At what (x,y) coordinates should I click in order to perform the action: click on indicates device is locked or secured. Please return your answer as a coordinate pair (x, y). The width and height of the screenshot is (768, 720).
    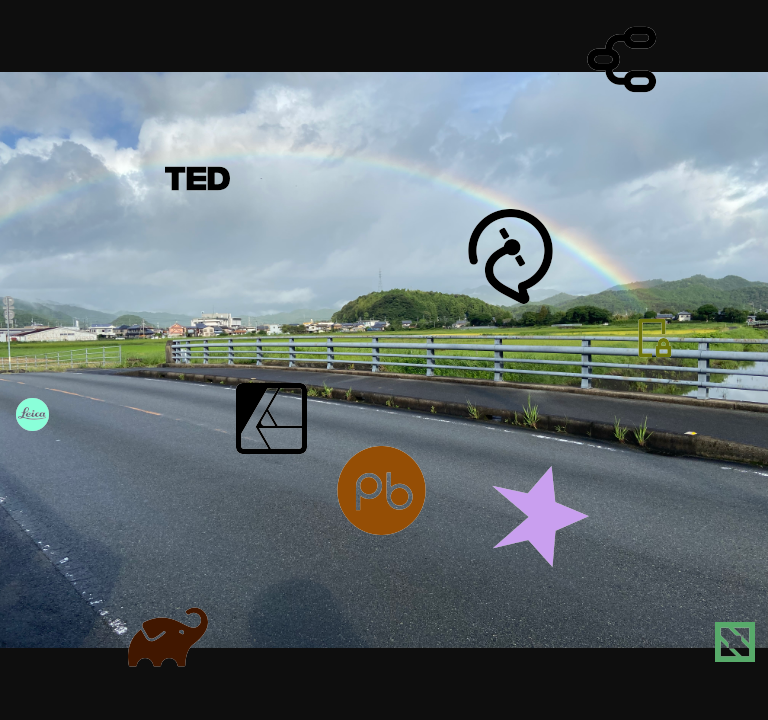
    Looking at the image, I should click on (652, 338).